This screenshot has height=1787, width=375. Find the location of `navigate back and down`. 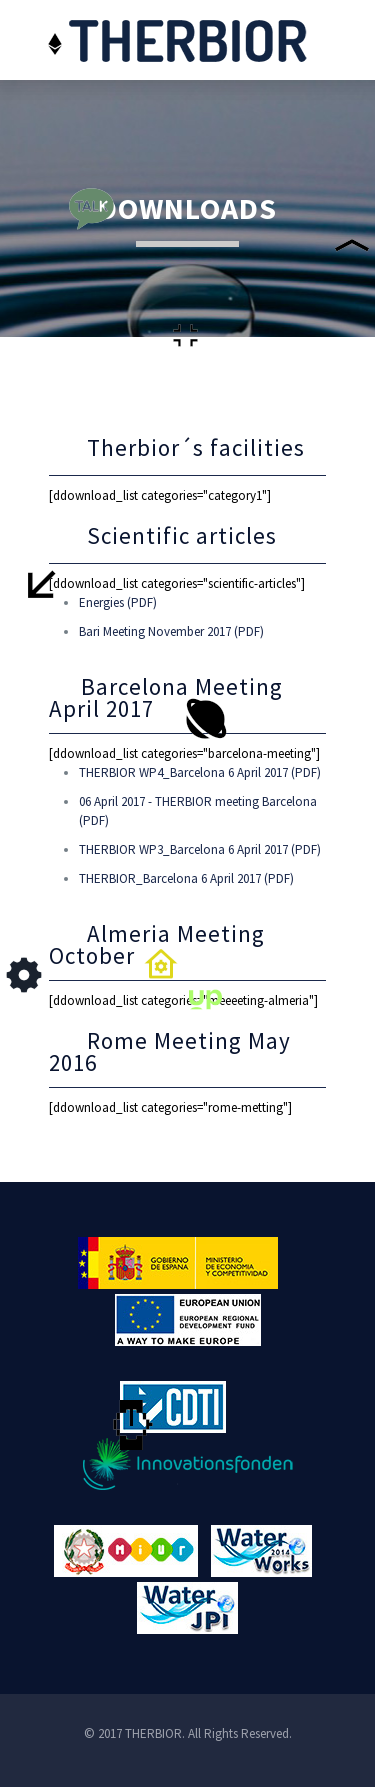

navigate back and down is located at coordinates (39, 586).